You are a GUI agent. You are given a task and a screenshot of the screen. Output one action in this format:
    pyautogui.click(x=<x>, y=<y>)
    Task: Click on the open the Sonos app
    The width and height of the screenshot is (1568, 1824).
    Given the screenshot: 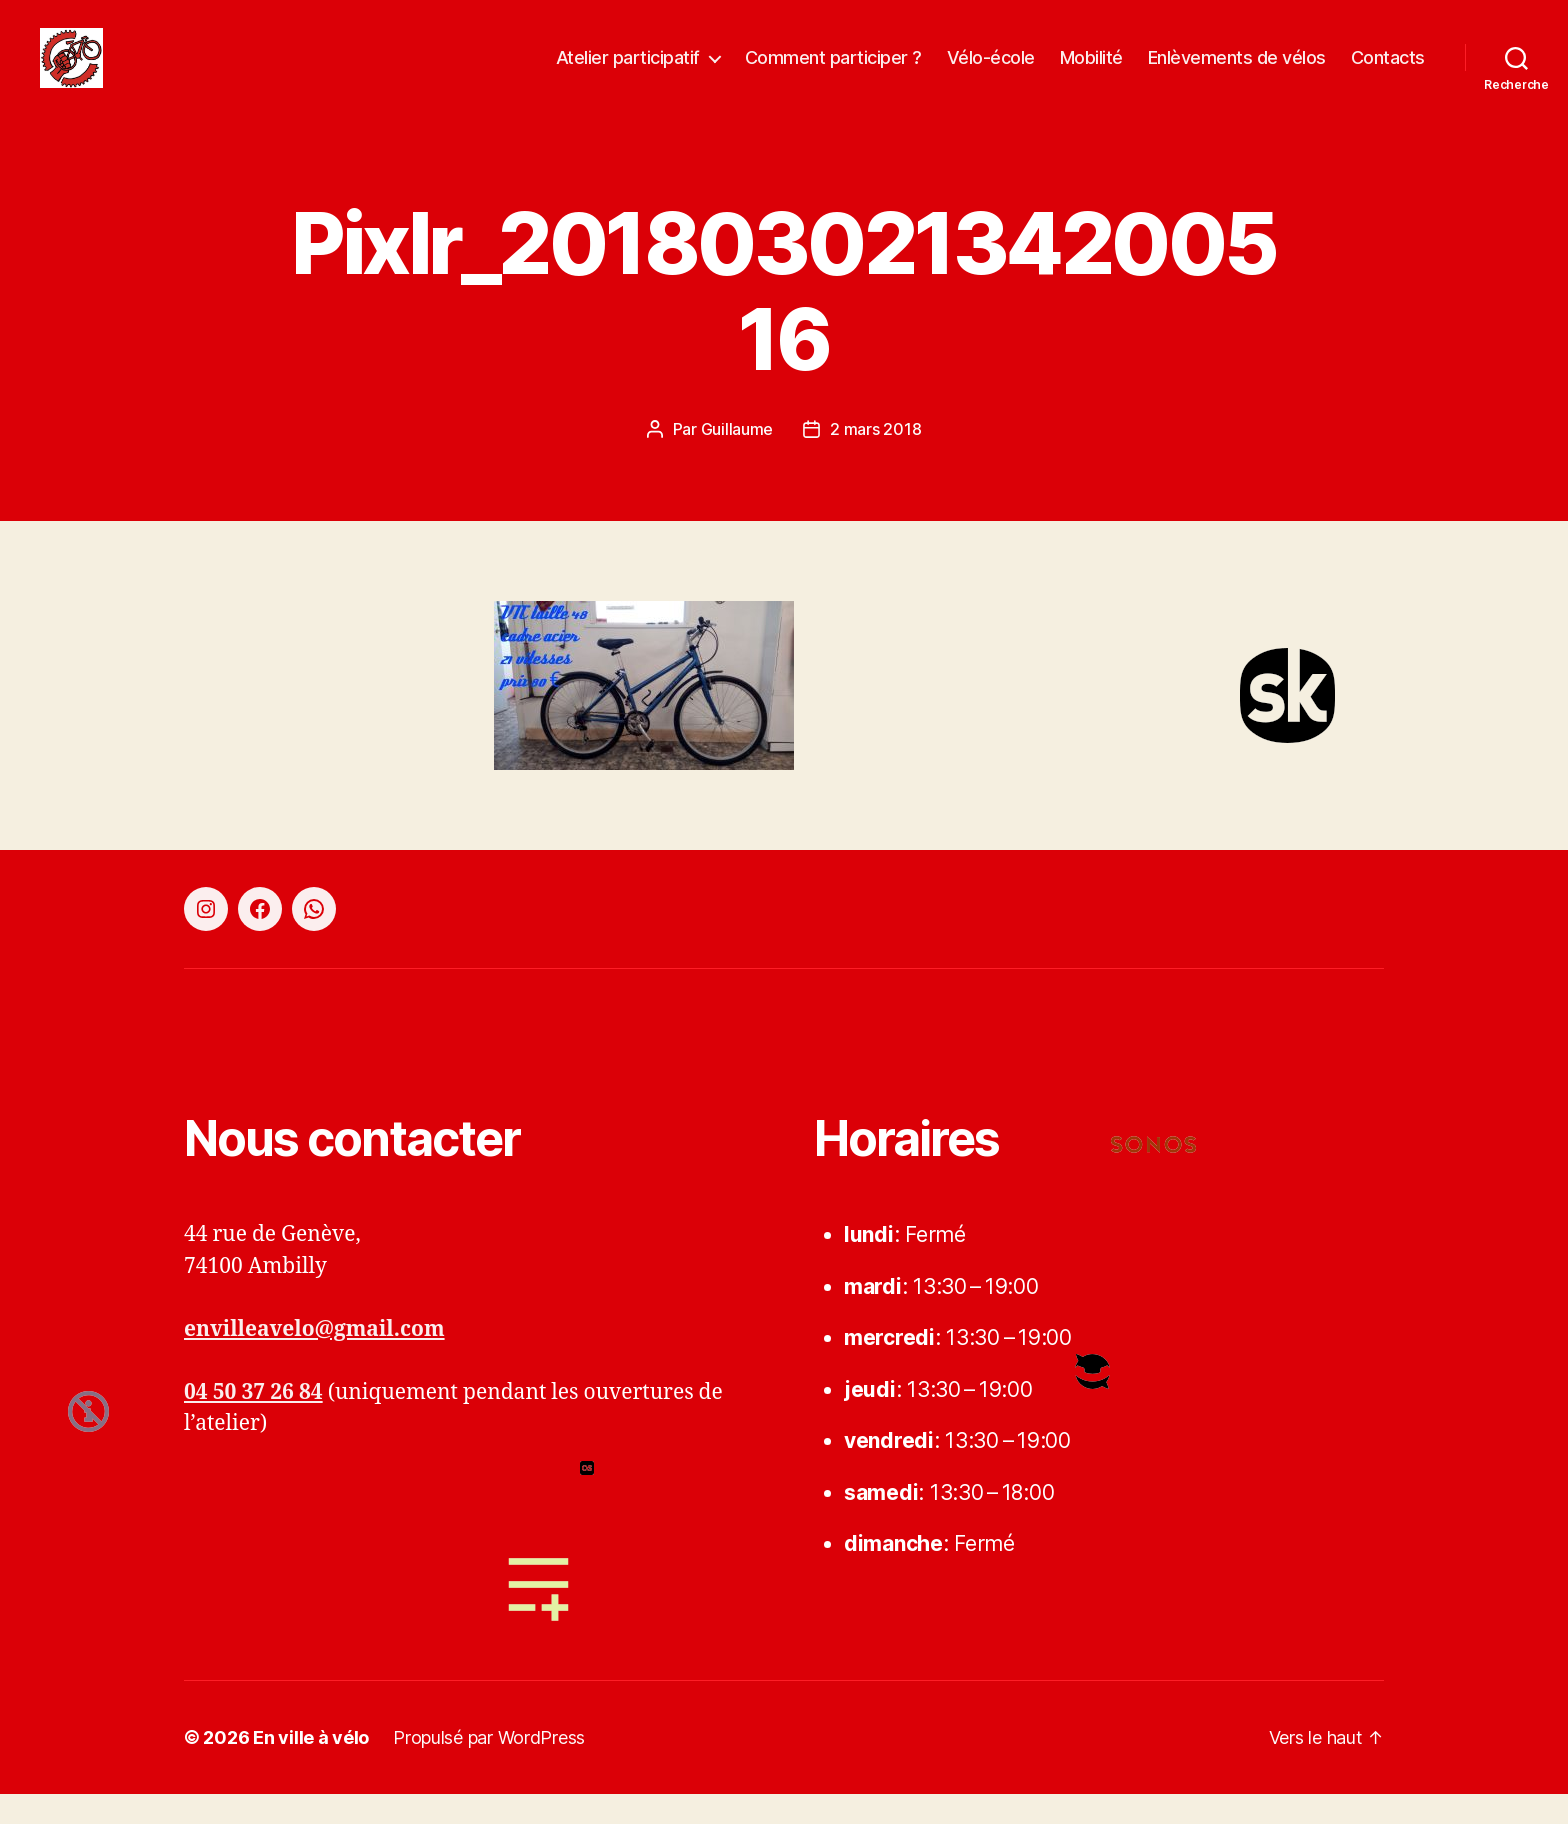 What is the action you would take?
    pyautogui.click(x=1153, y=1144)
    